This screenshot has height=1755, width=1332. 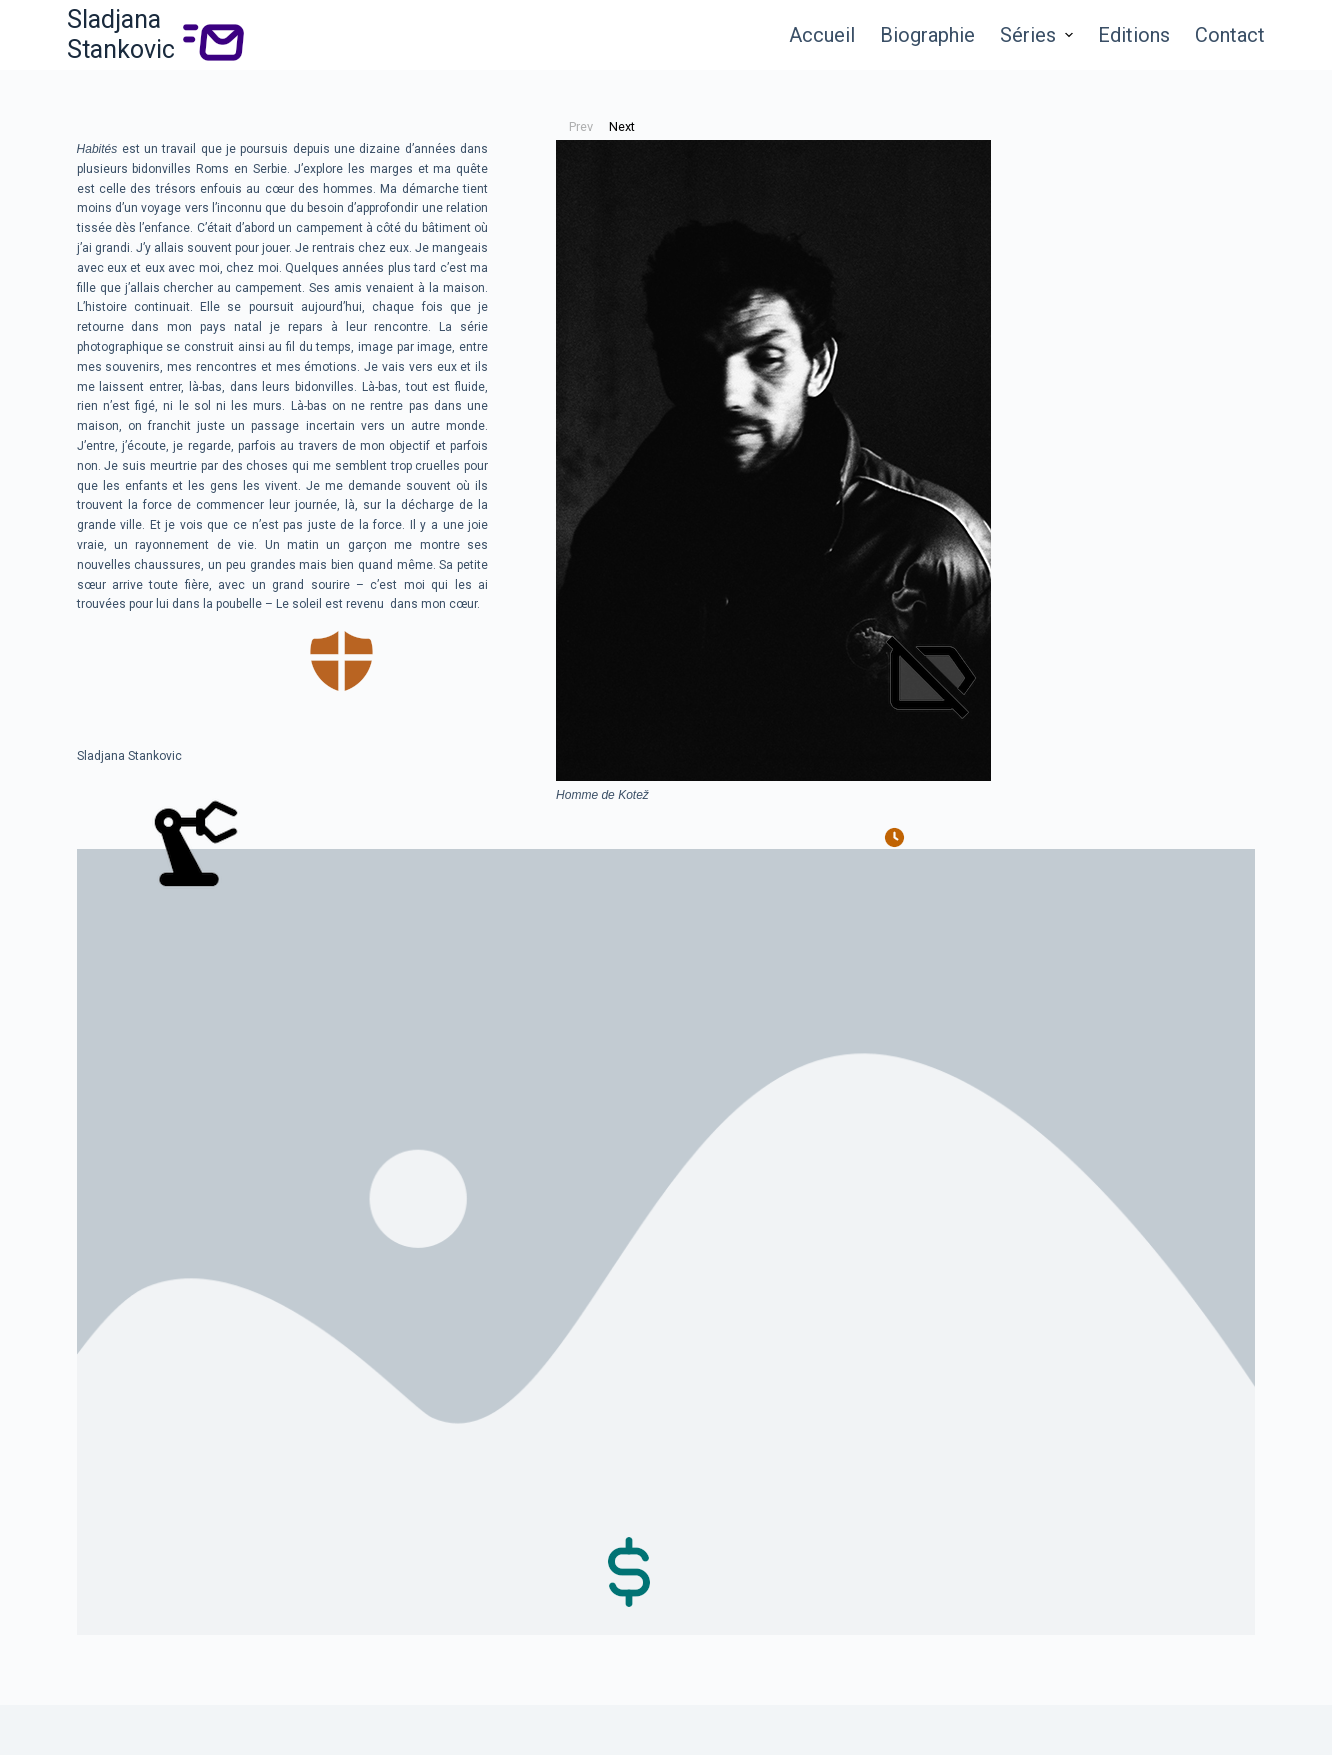 I want to click on remove a label or tag, so click(x=931, y=678).